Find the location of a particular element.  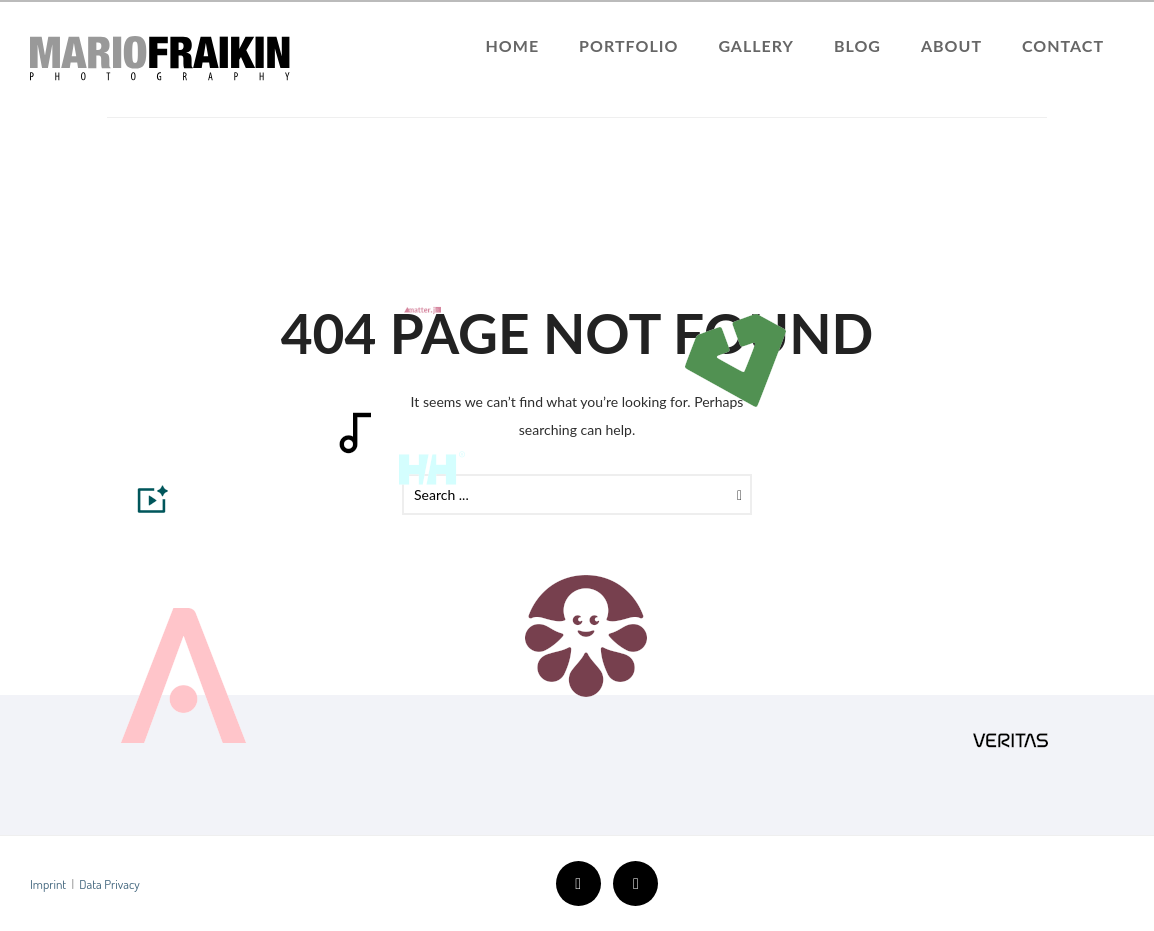

access music library or audio files is located at coordinates (353, 433).